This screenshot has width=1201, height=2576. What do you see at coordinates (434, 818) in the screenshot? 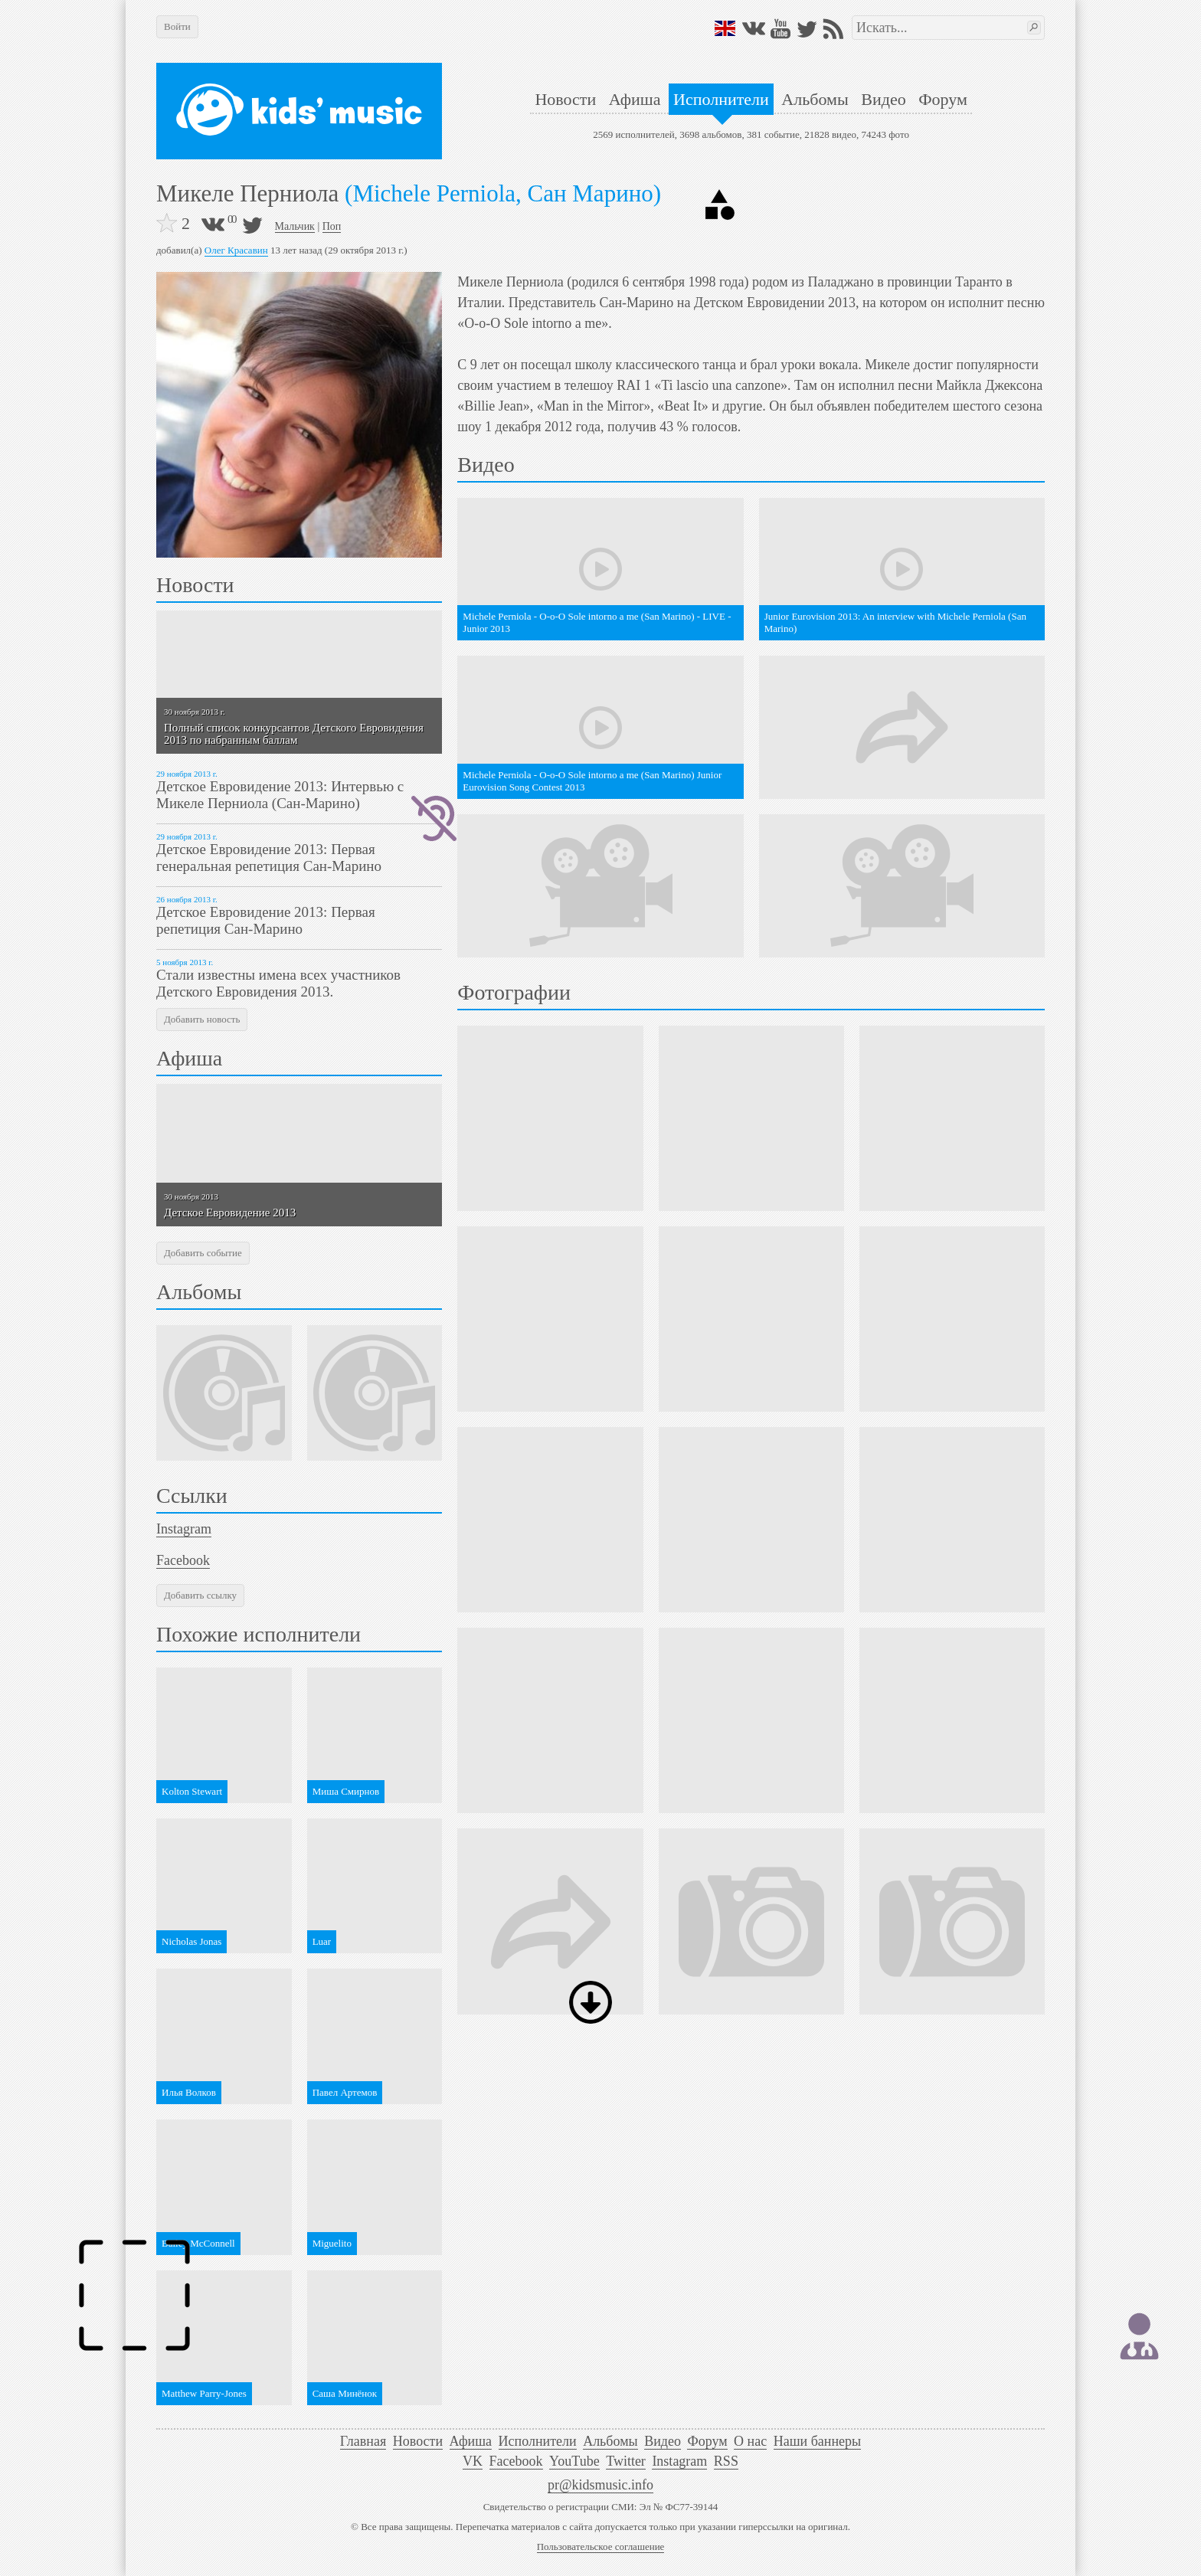
I see `mute audio or disable listening` at bounding box center [434, 818].